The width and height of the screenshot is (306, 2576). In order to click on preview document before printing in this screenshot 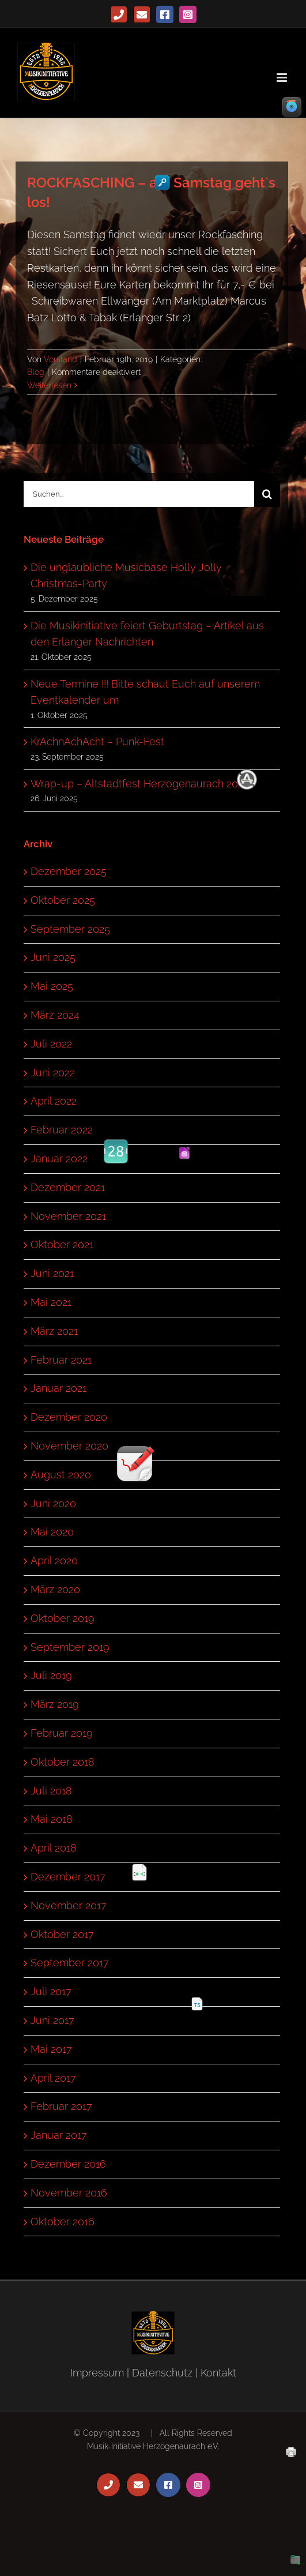, I will do `click(291, 2452)`.